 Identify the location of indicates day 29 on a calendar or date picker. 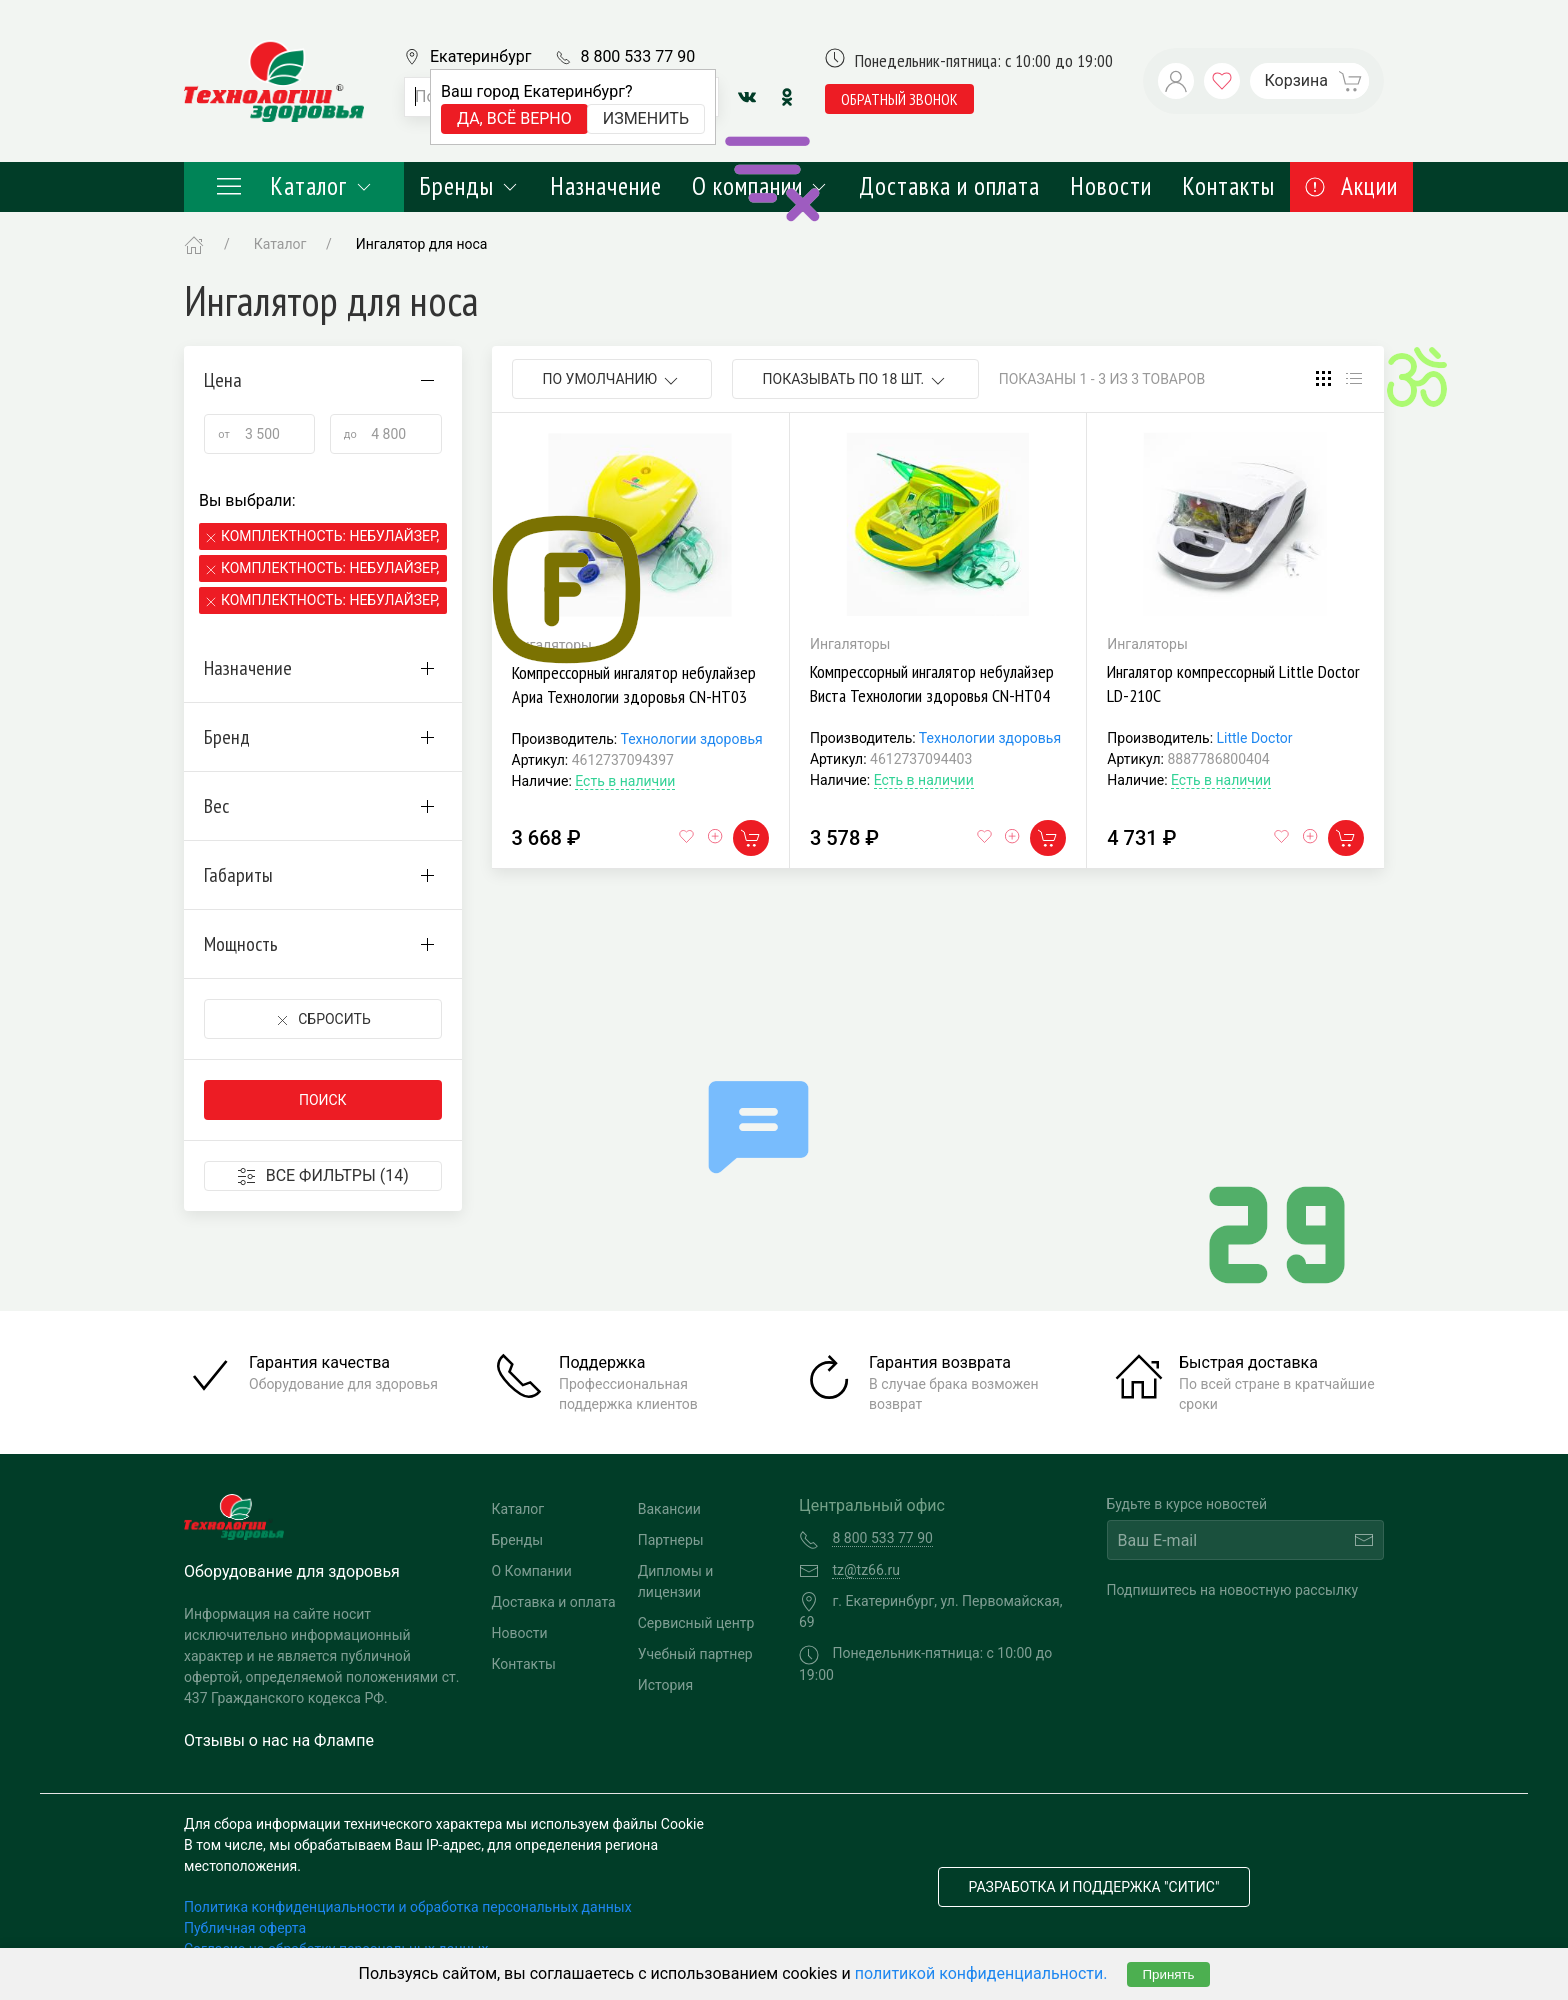
(1277, 1235).